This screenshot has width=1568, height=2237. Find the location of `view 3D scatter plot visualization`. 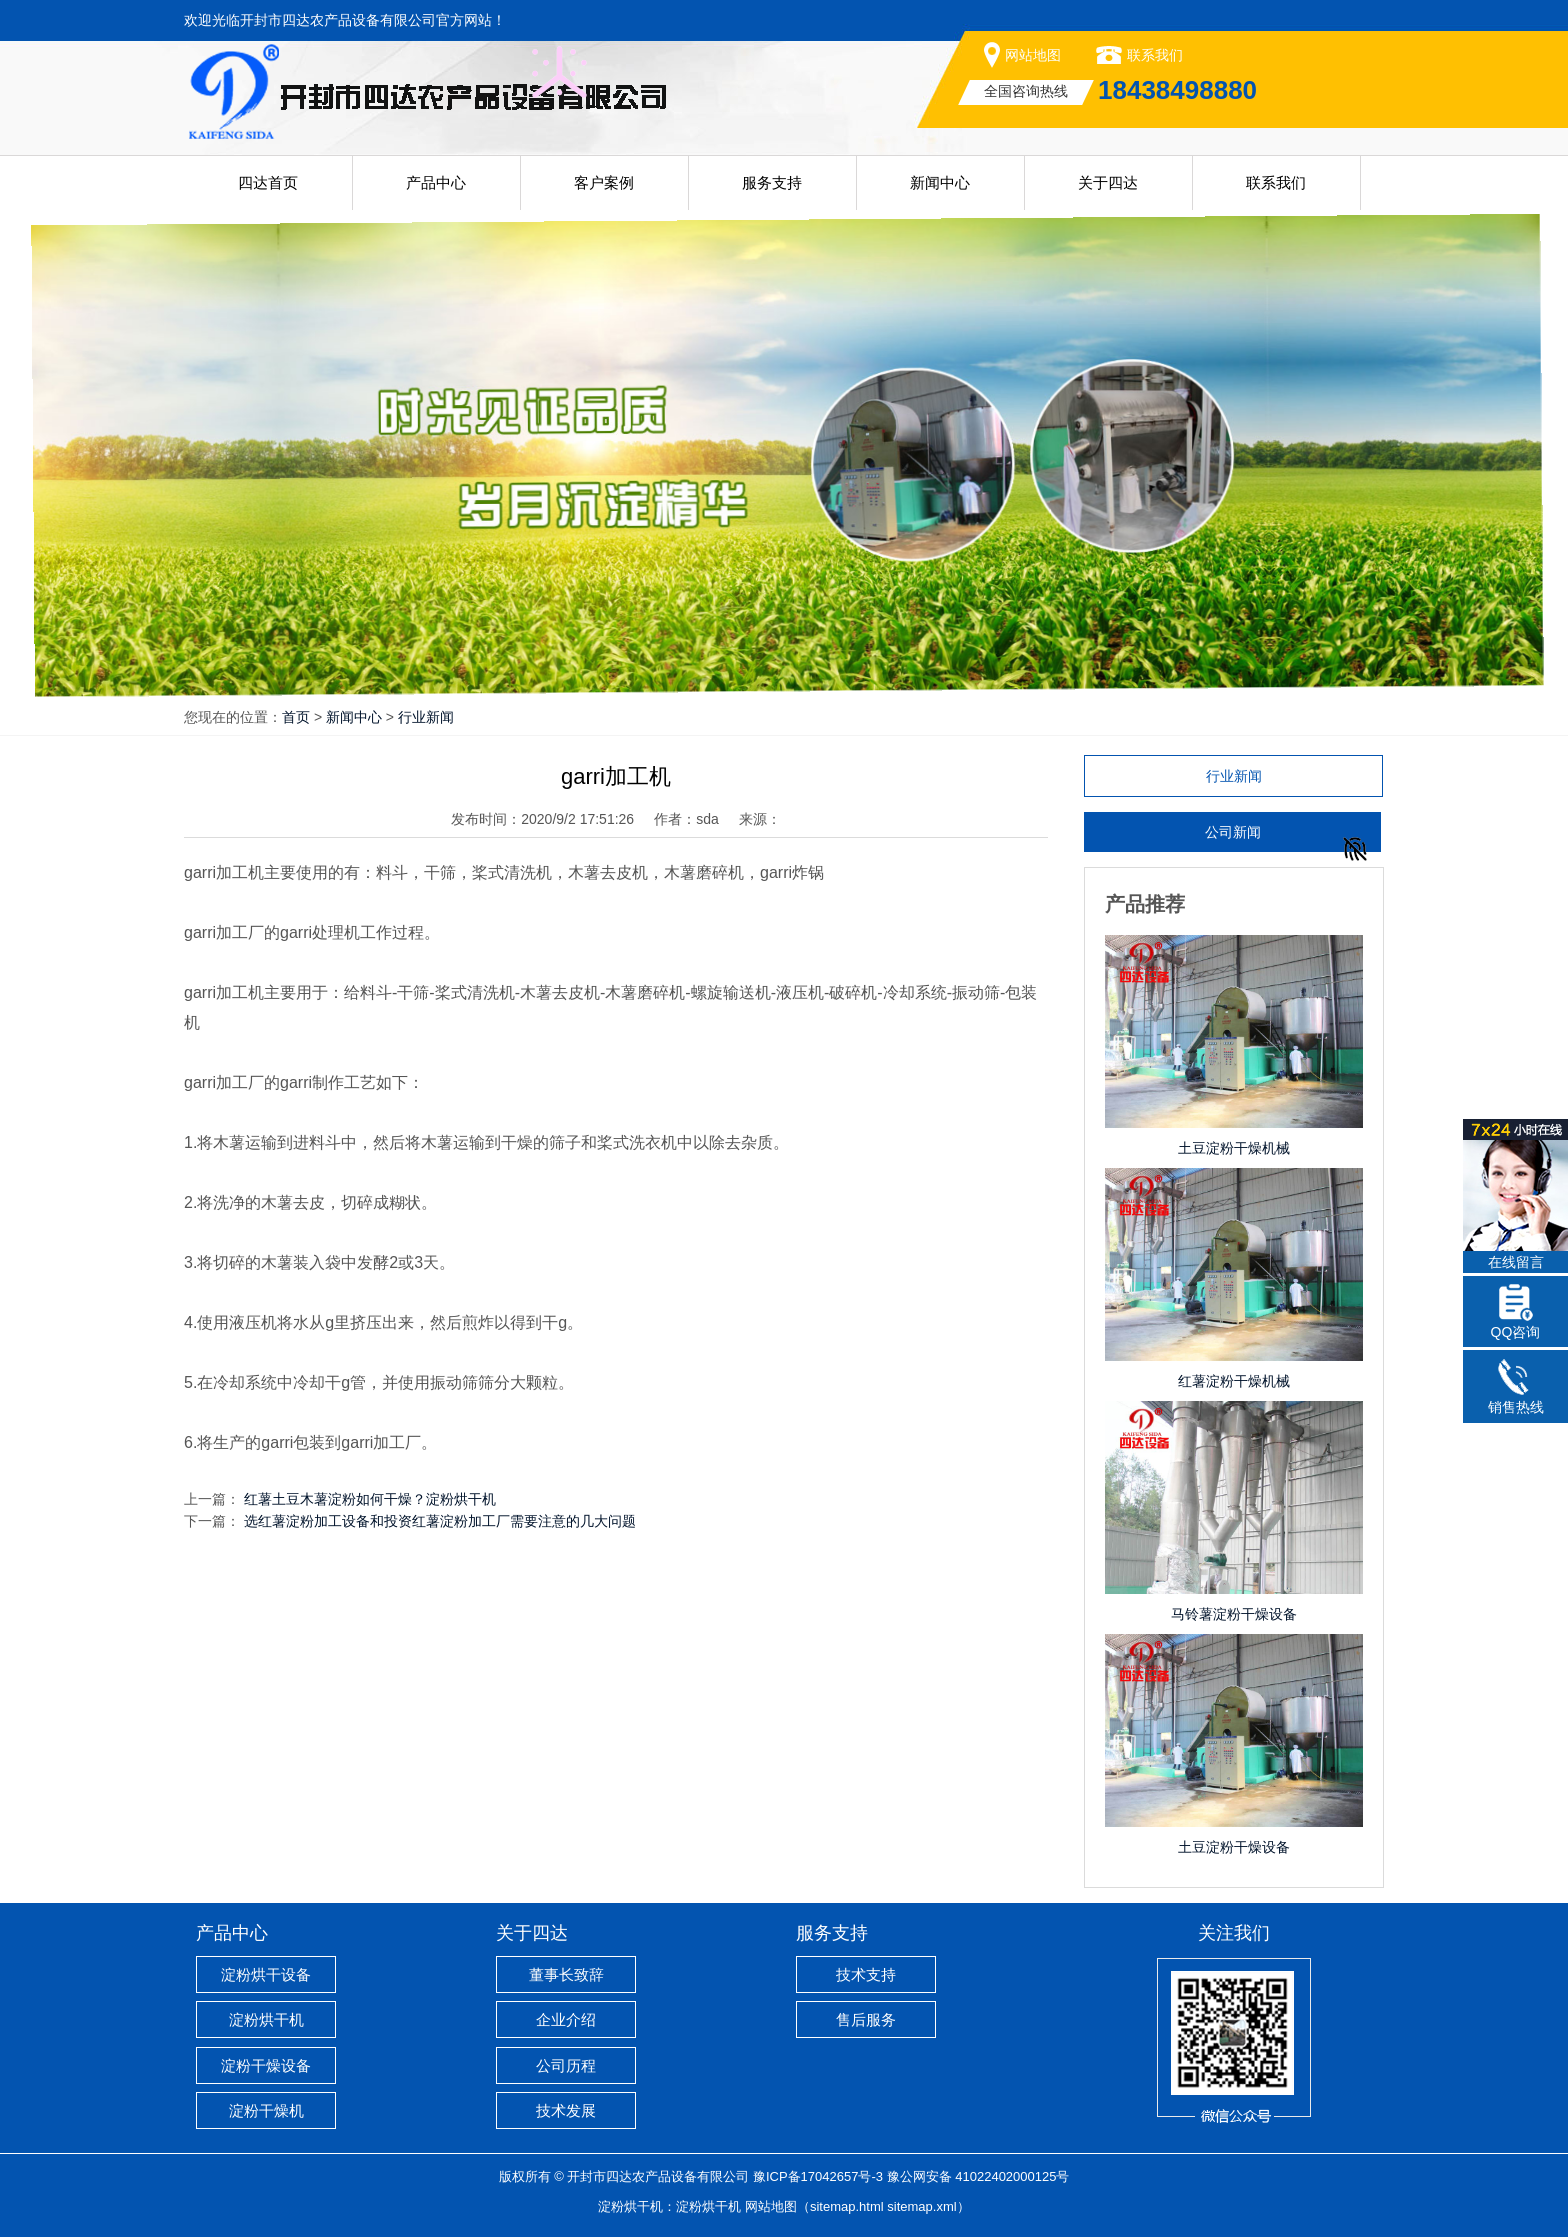

view 3D scatter plot visualization is located at coordinates (559, 73).